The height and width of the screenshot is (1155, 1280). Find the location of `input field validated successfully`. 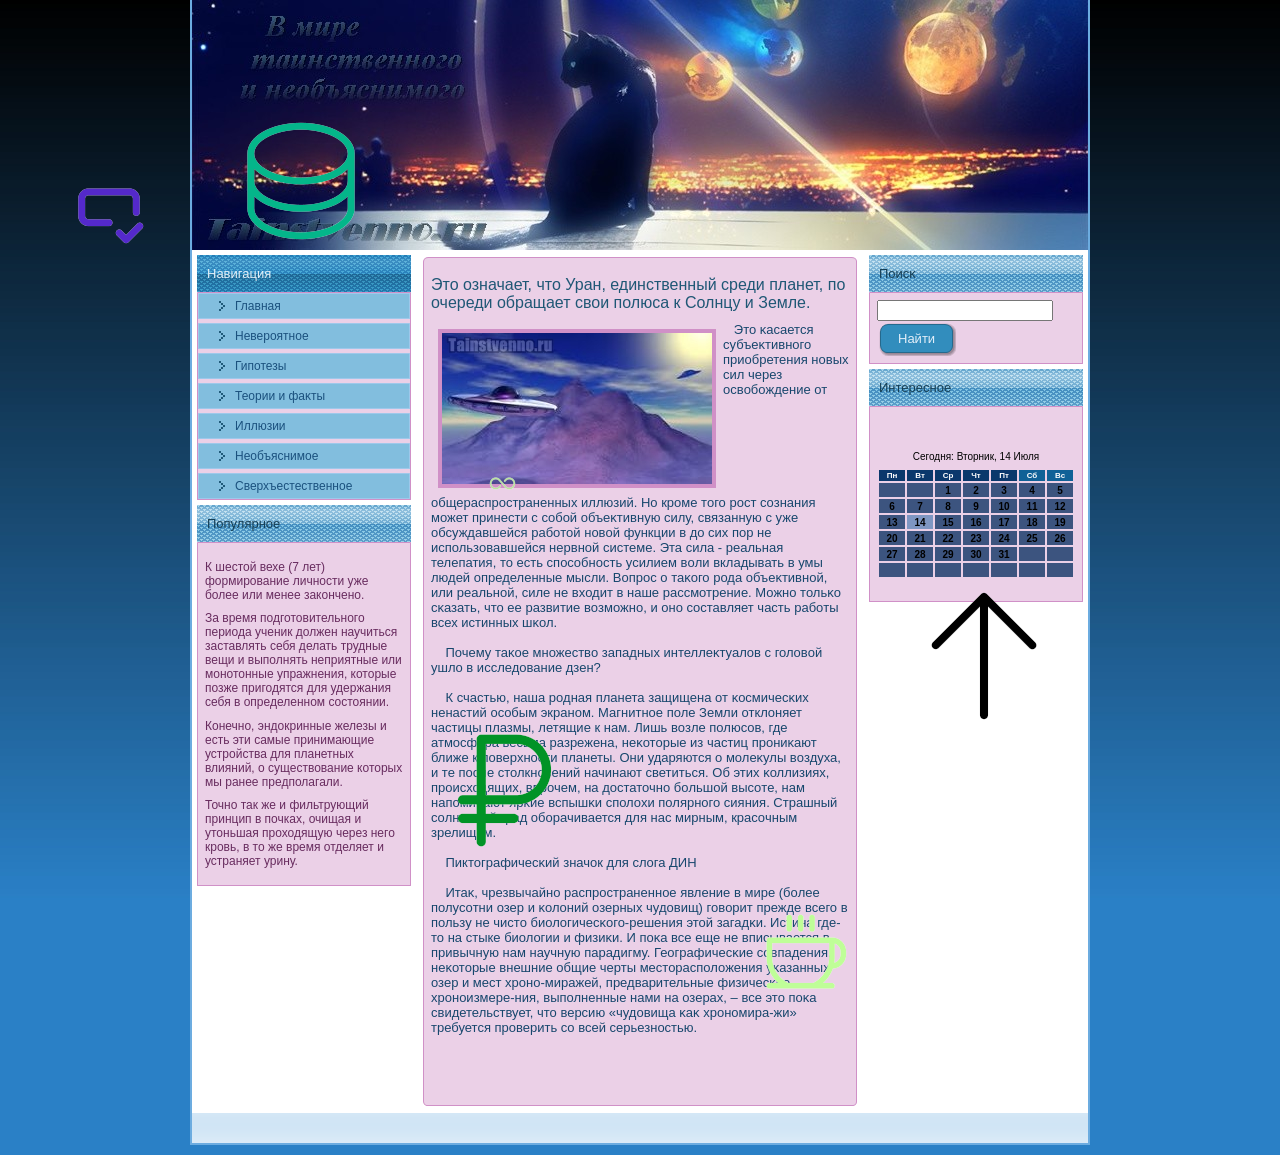

input field validated successfully is located at coordinates (109, 209).